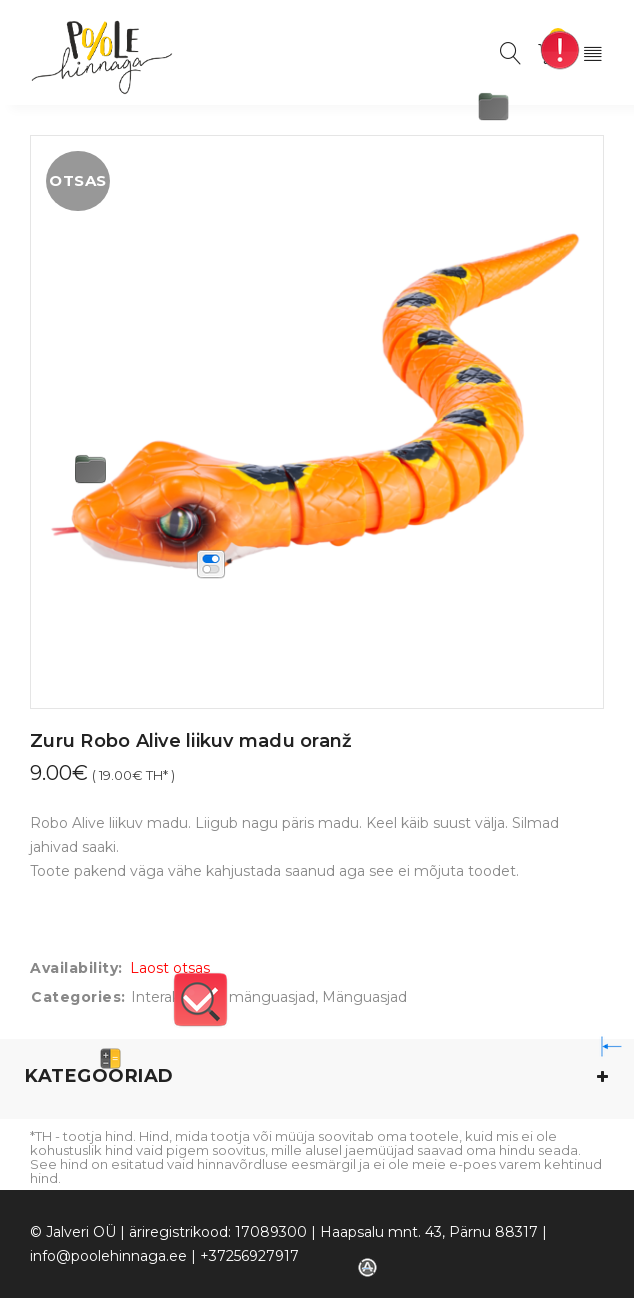  I want to click on open dconf editor to browse and modify system configuration settings, so click(200, 999).